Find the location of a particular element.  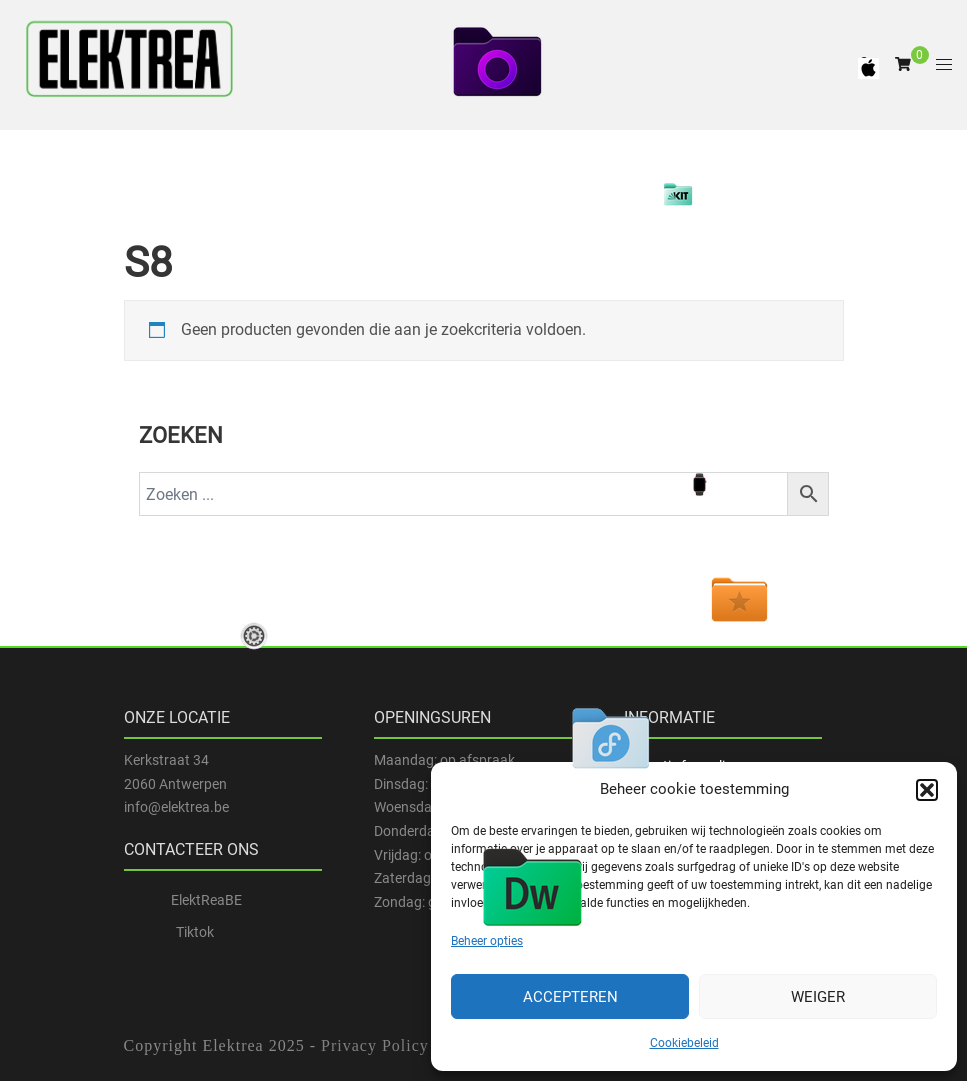

open GOG Galaxy game library folder is located at coordinates (497, 64).